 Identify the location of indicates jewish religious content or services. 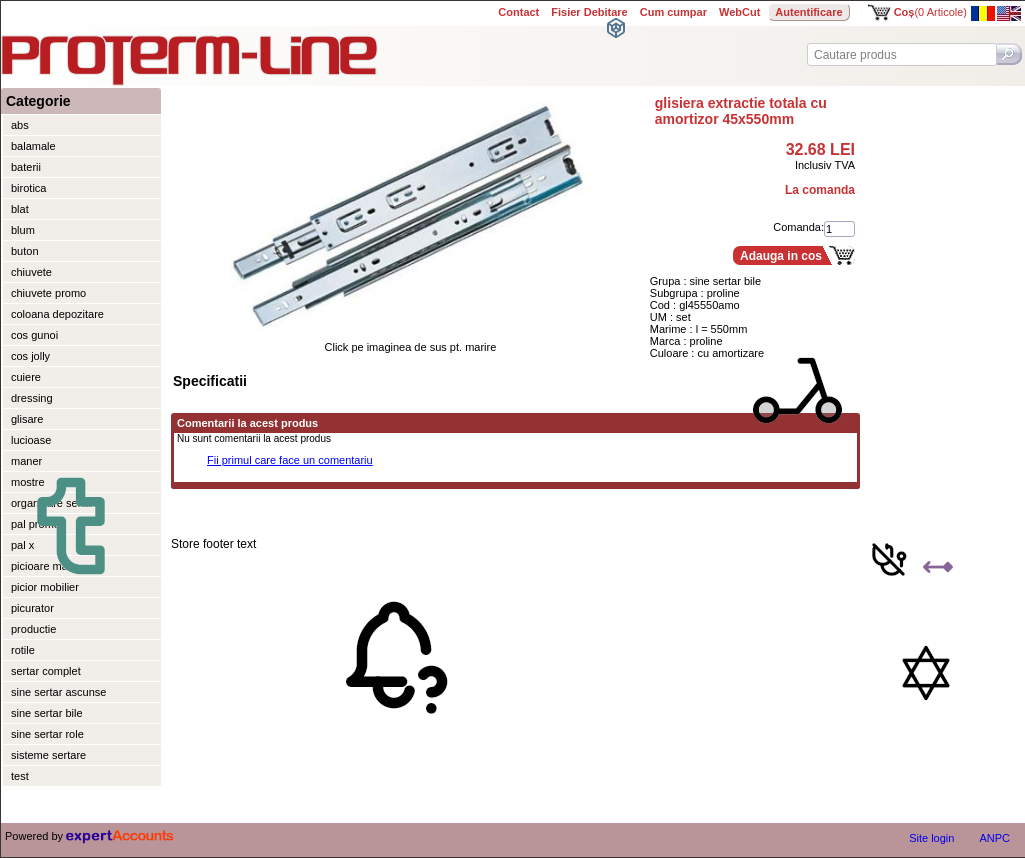
(926, 673).